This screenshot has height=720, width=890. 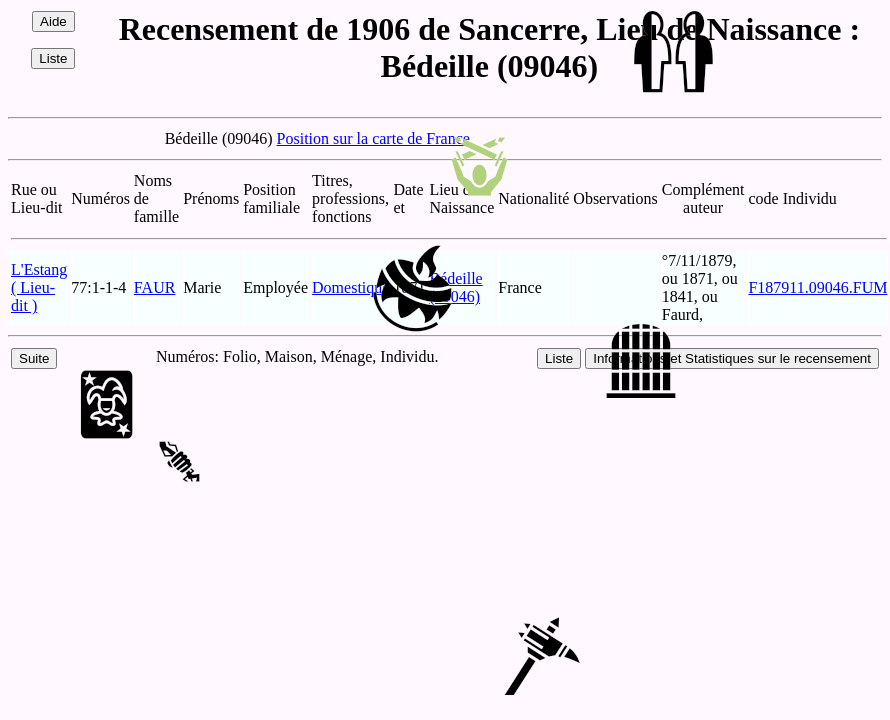 What do you see at coordinates (641, 361) in the screenshot?
I see `indicates a jail or prison location` at bounding box center [641, 361].